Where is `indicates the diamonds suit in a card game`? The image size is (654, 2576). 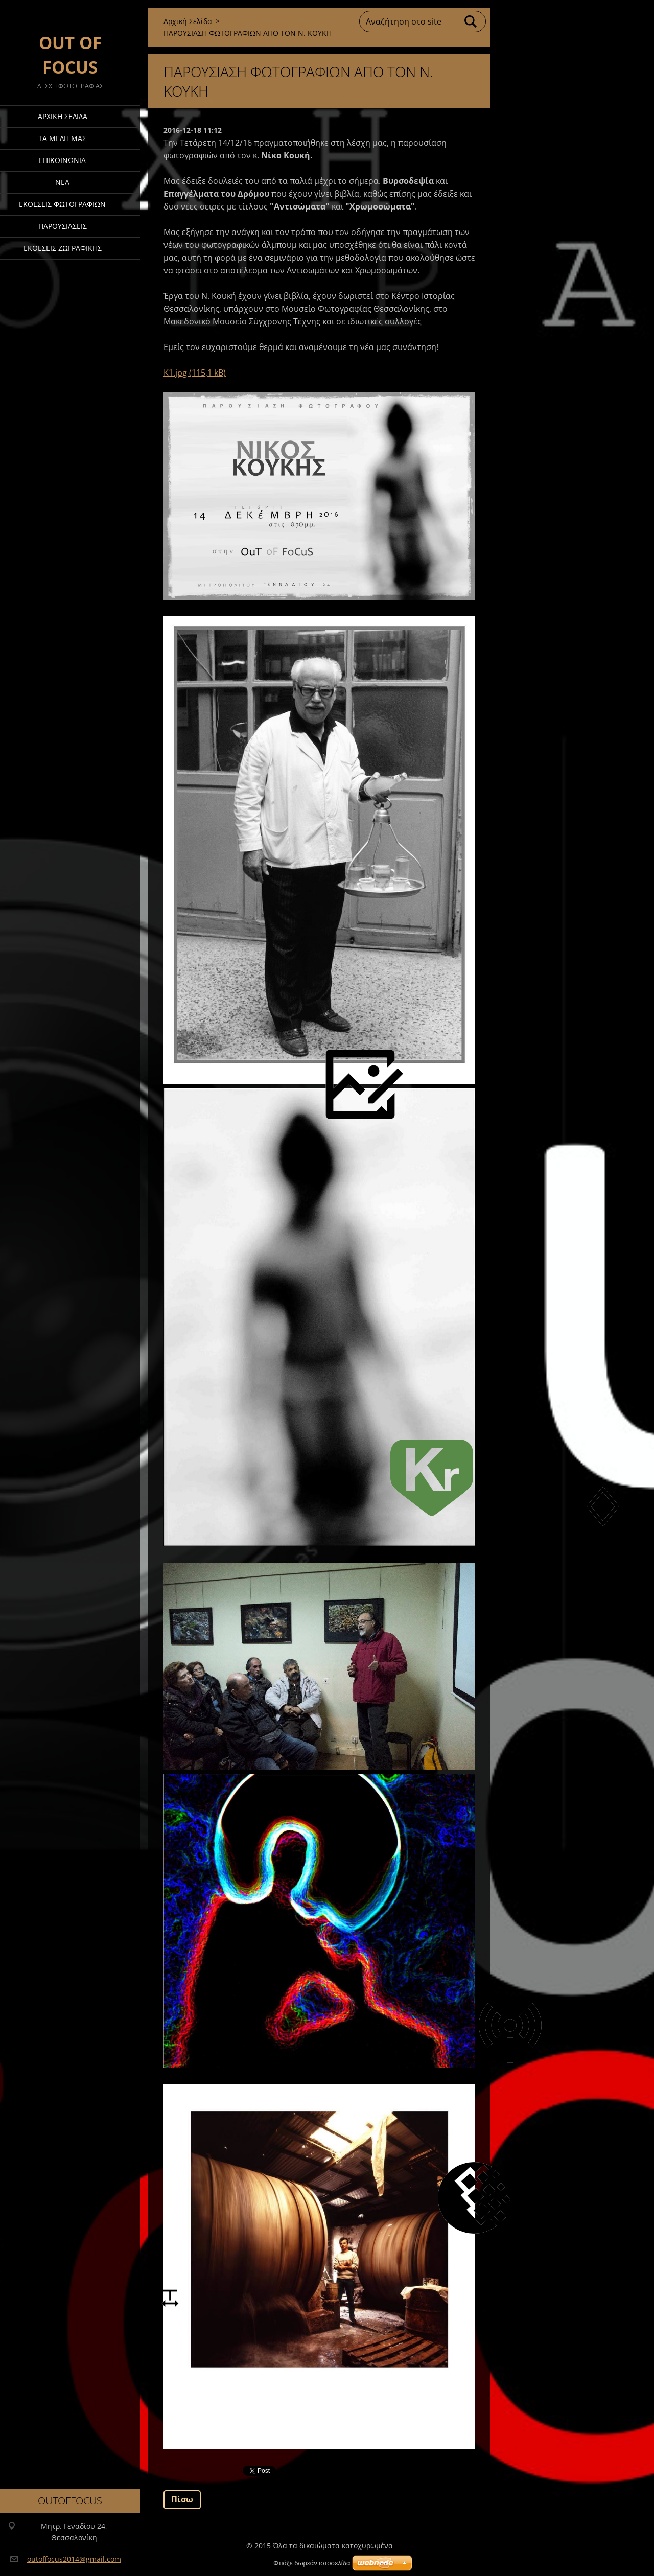
indicates the diamonds suit in a card game is located at coordinates (603, 1506).